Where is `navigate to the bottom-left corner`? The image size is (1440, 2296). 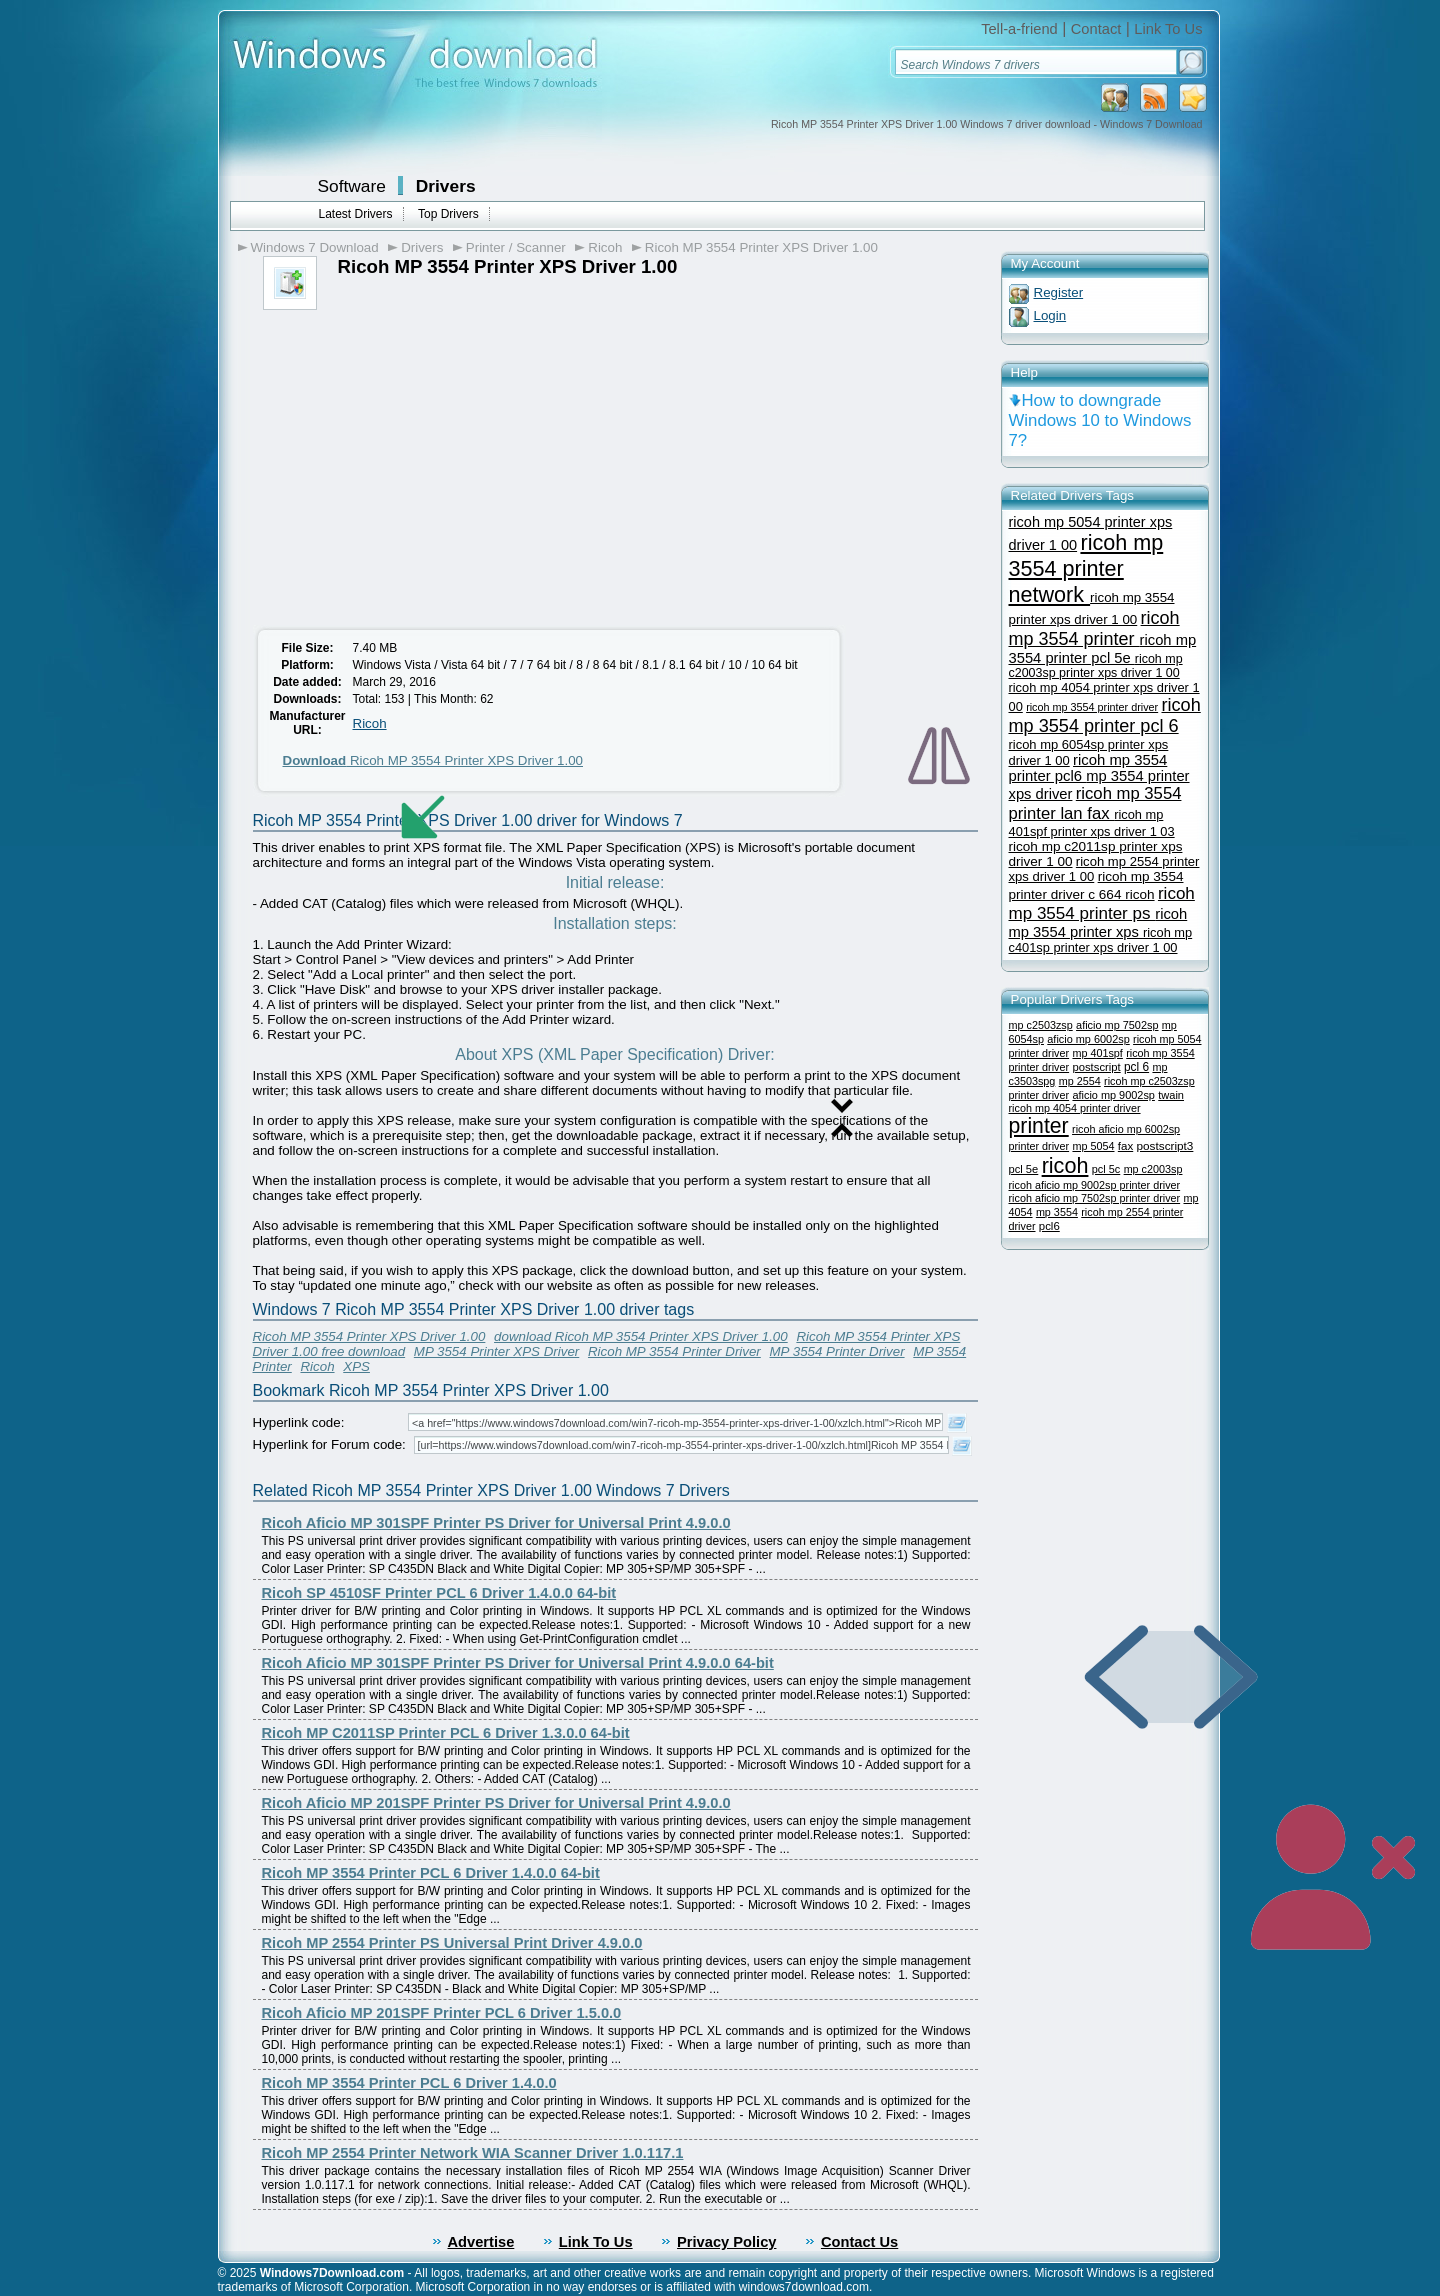 navigate to the bottom-left corner is located at coordinates (423, 817).